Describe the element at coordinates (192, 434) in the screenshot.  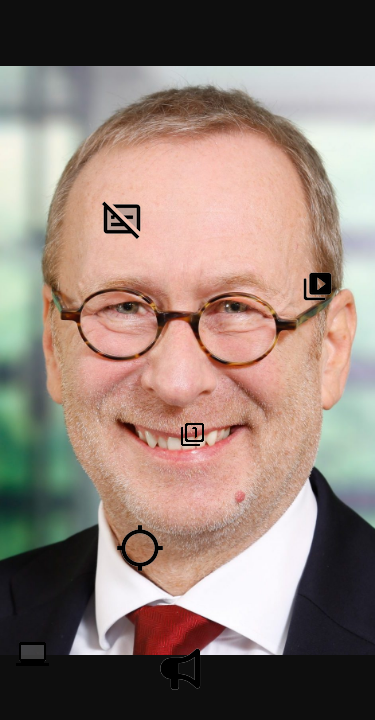
I see `indicates first item in a numbered series or gallery` at that location.